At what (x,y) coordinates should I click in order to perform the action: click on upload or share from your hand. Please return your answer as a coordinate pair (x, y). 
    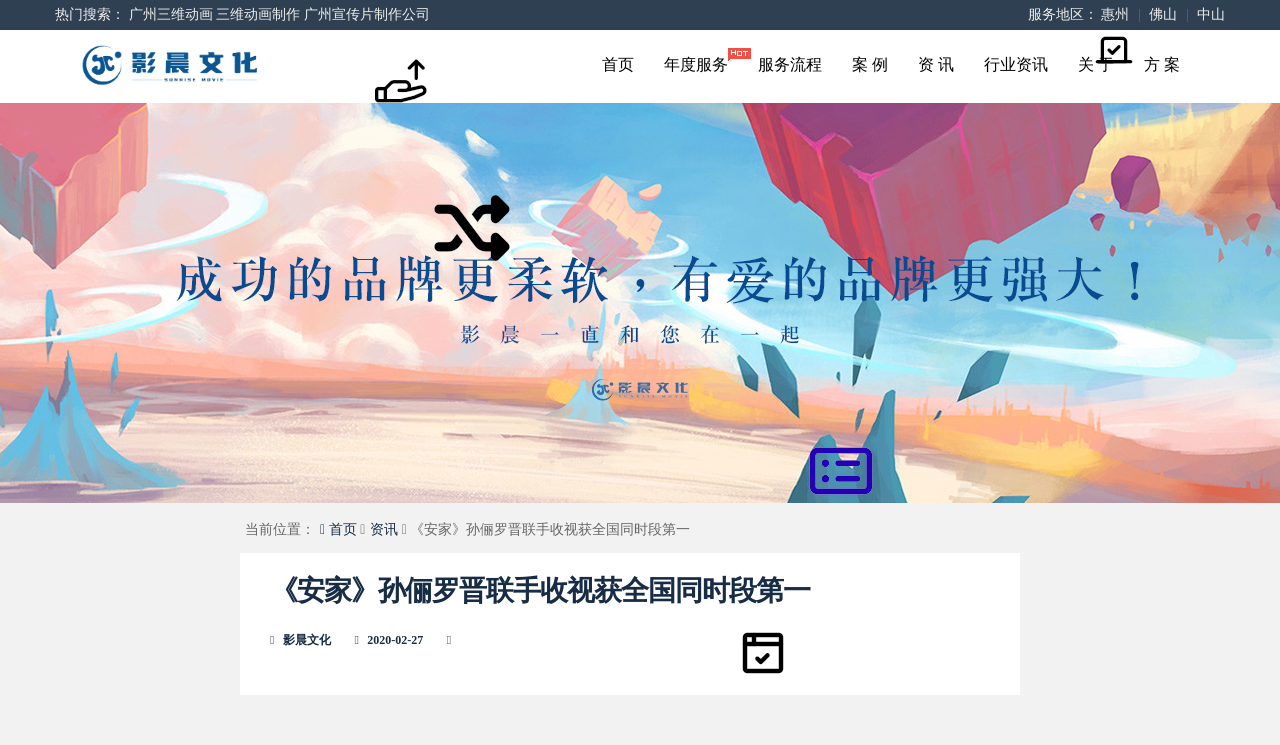
    Looking at the image, I should click on (402, 83).